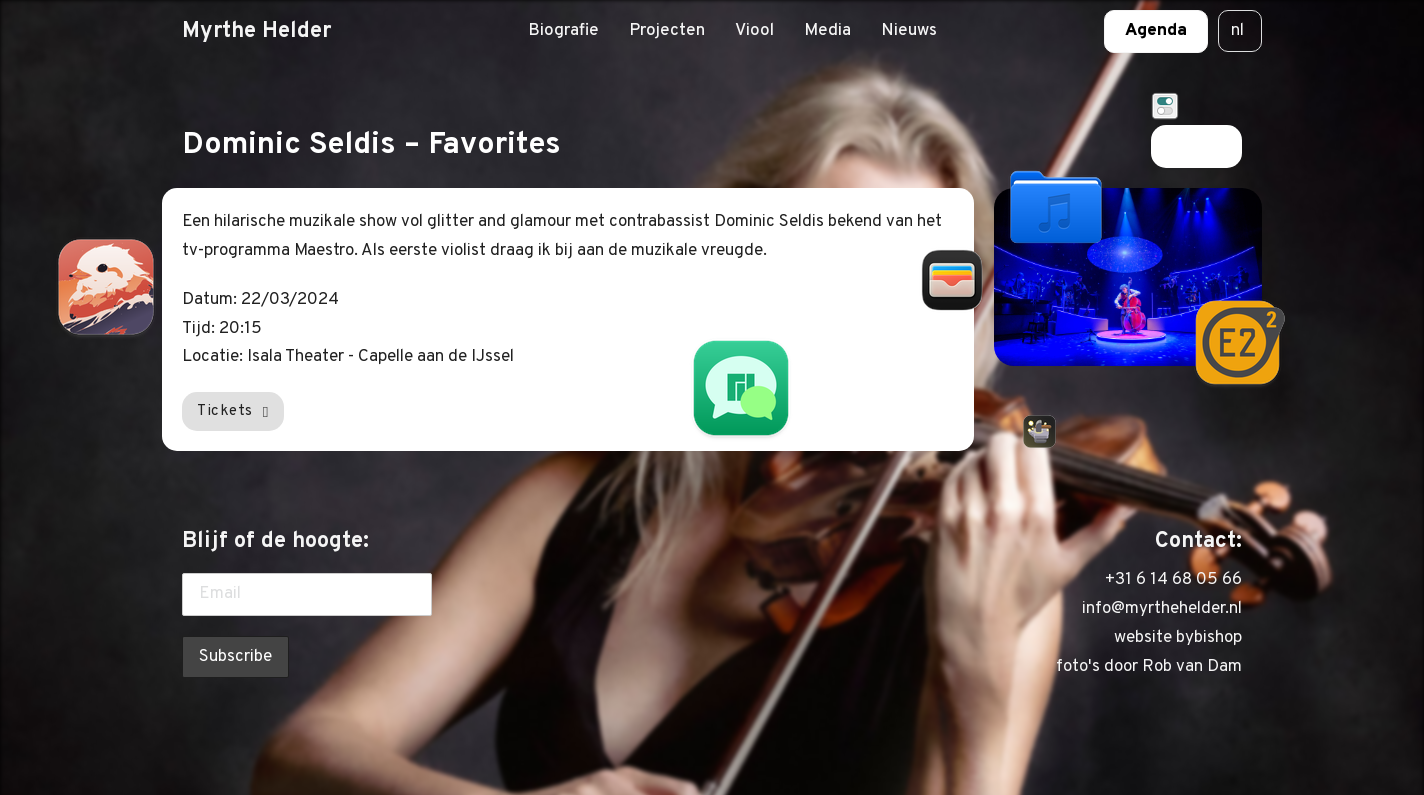  Describe the element at coordinates (1039, 431) in the screenshot. I see `open forge sparks app for git forge notifications` at that location.